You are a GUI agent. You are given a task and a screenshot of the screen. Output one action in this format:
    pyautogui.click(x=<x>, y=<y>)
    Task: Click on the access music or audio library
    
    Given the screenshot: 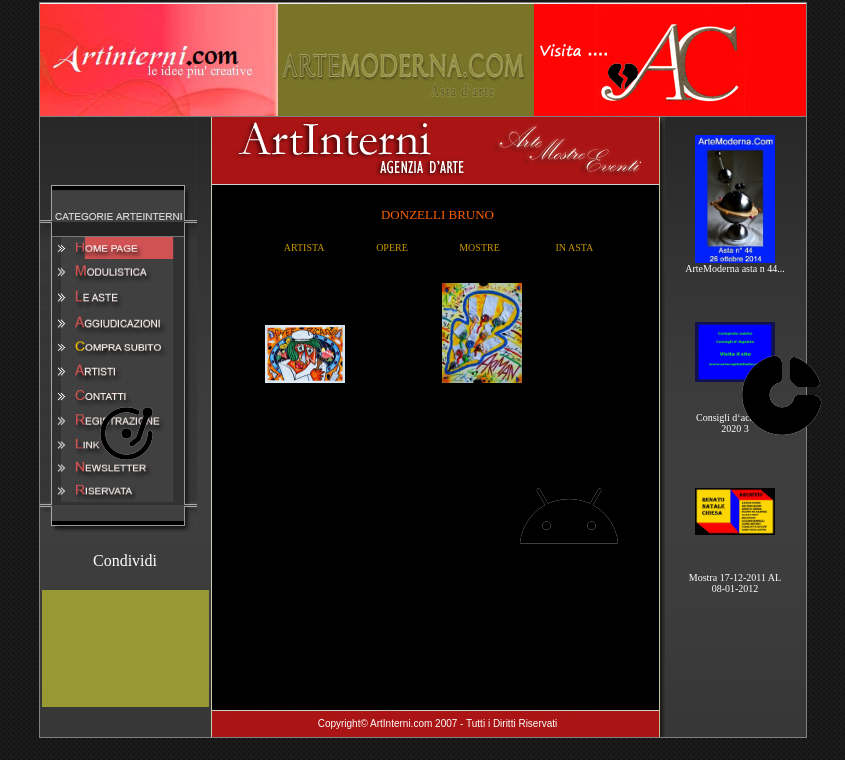 What is the action you would take?
    pyautogui.click(x=126, y=433)
    